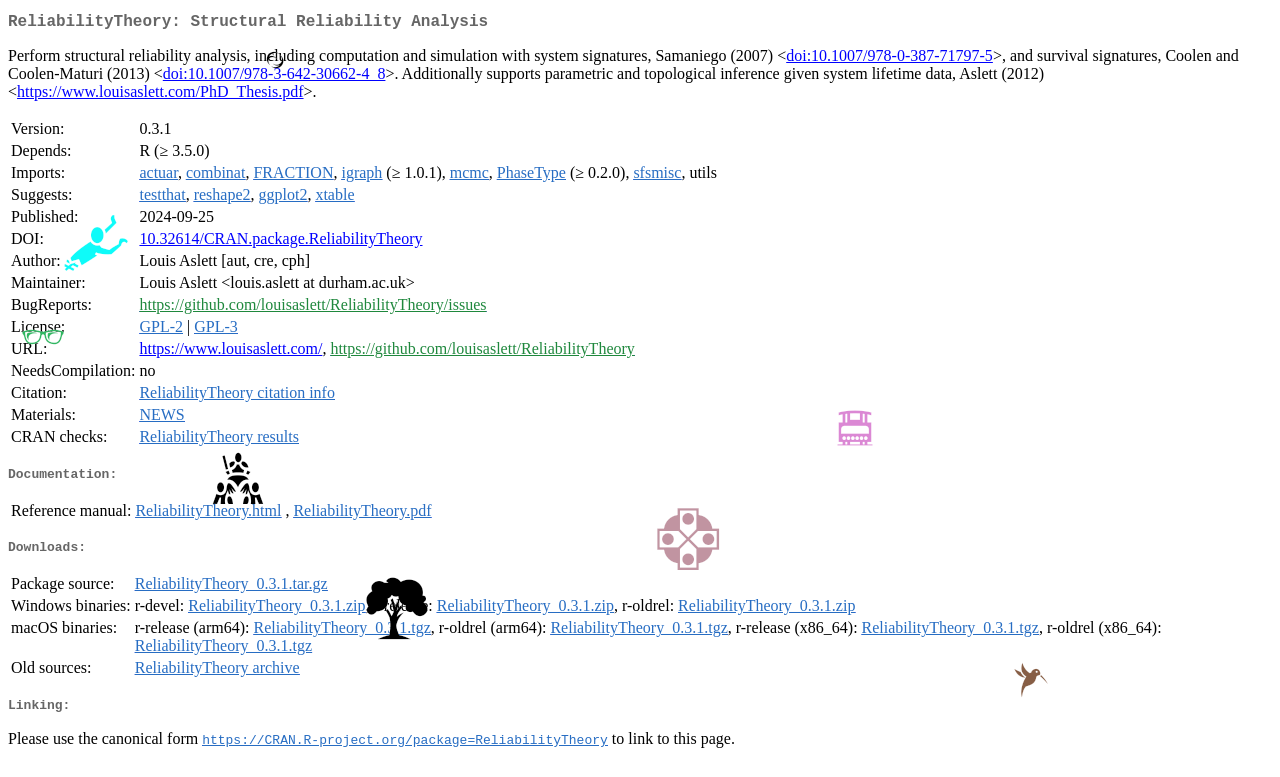  Describe the element at coordinates (855, 428) in the screenshot. I see `access public transit or tram services` at that location.